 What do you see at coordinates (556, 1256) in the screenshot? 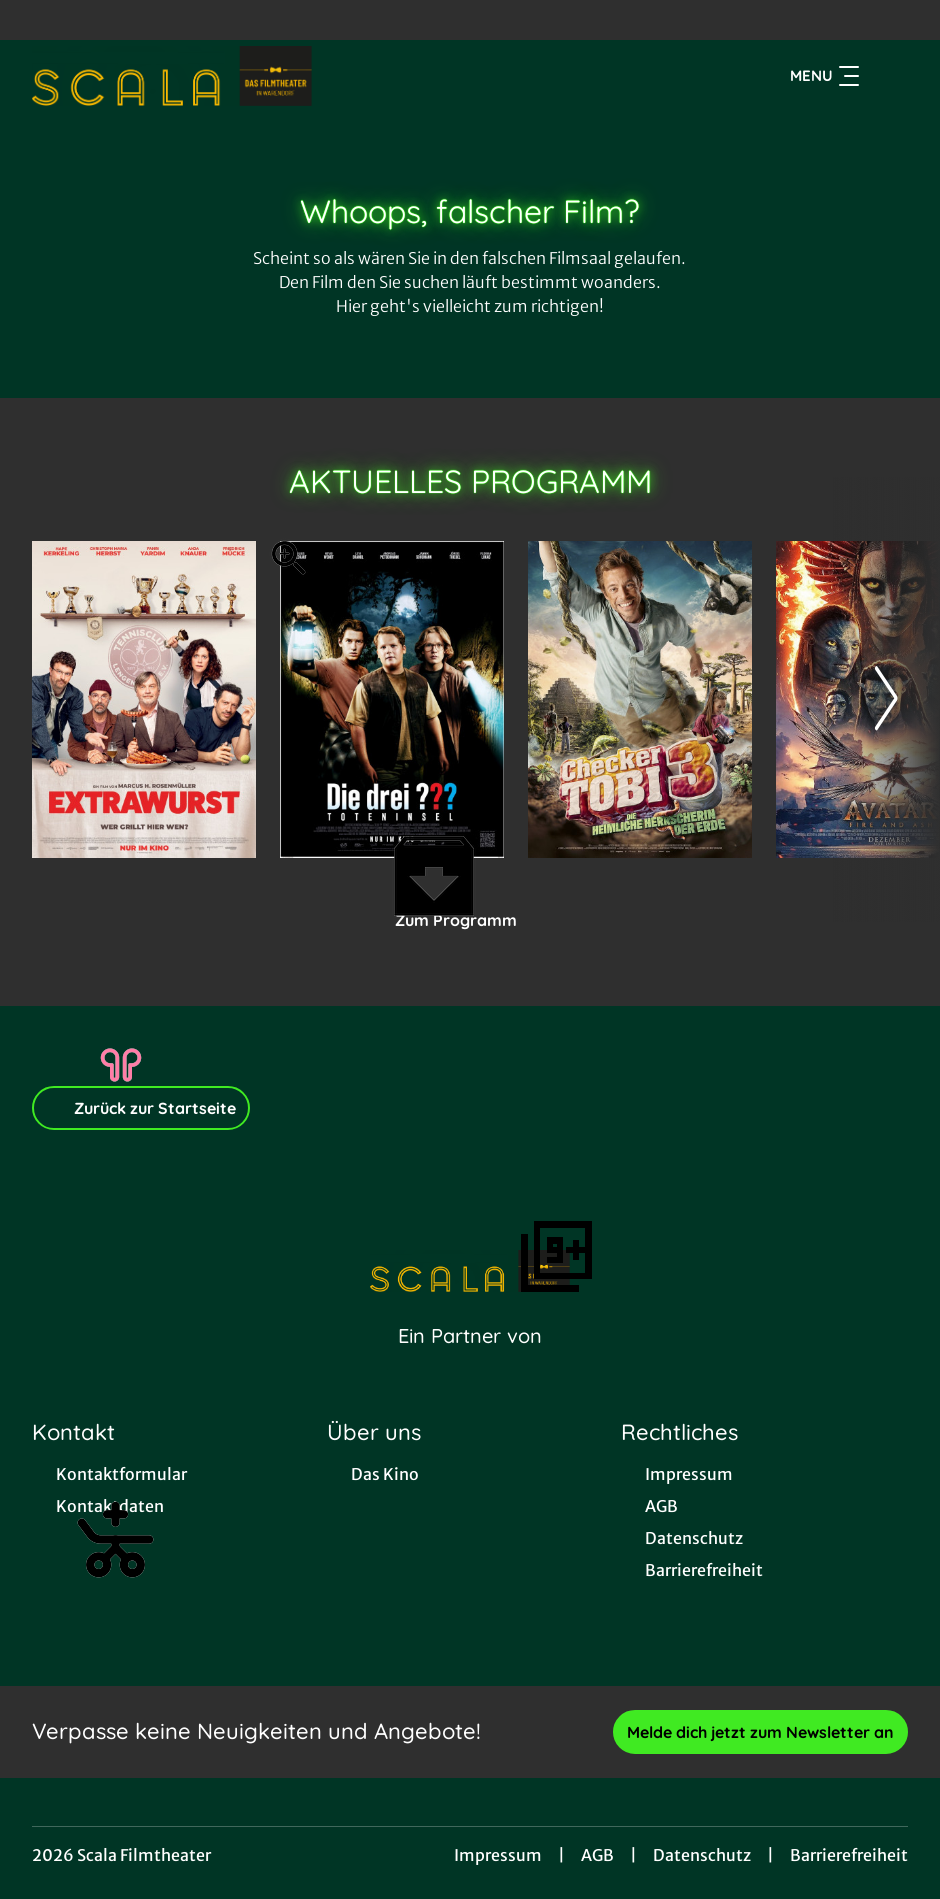
I see `indicates 9 or more items in a stack or collection` at bounding box center [556, 1256].